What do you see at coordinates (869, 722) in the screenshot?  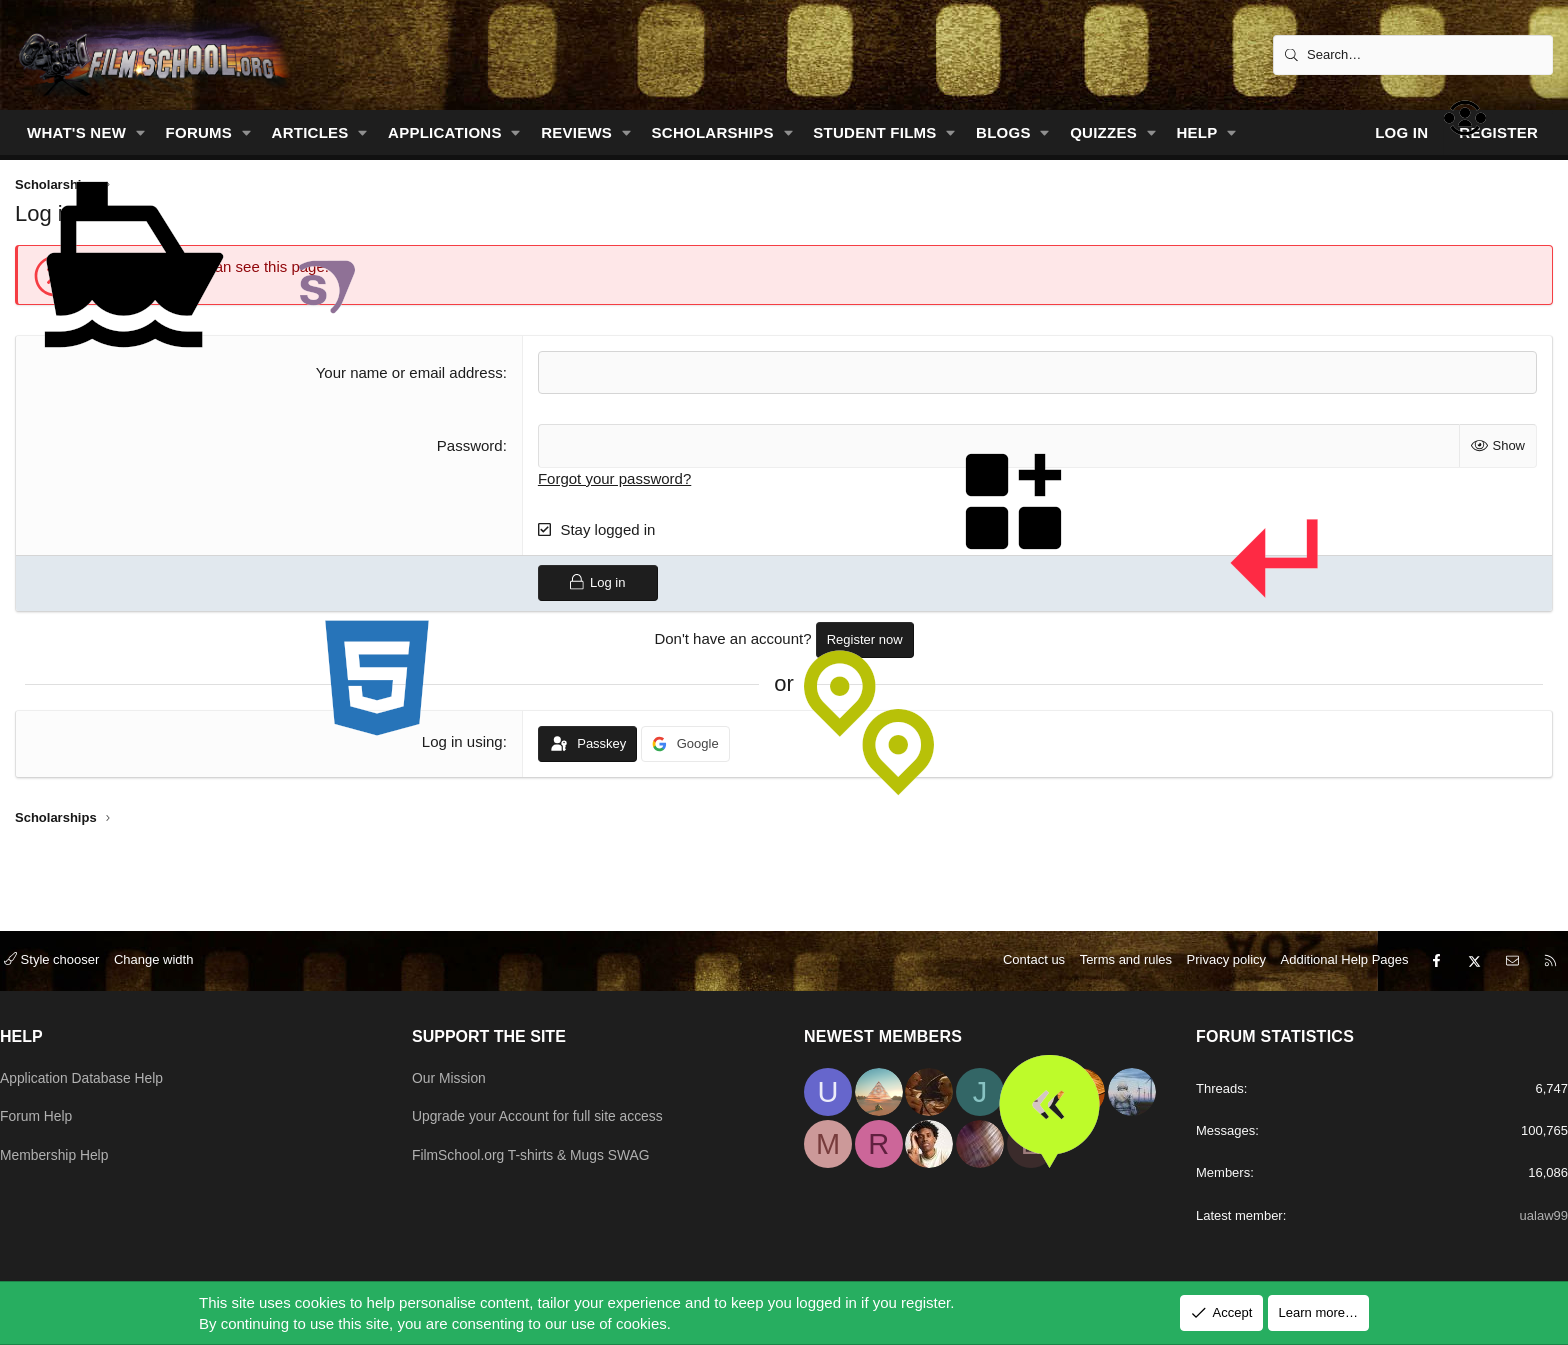 I see `measure distance between two locations` at bounding box center [869, 722].